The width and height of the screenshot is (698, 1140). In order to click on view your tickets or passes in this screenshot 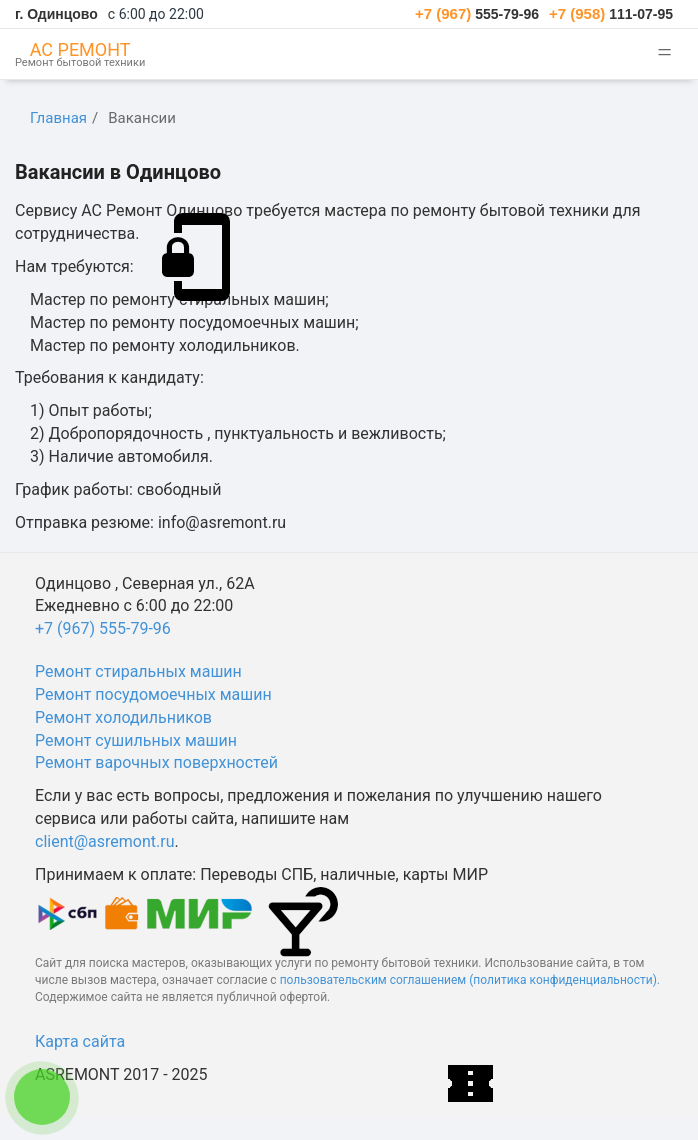, I will do `click(470, 1083)`.